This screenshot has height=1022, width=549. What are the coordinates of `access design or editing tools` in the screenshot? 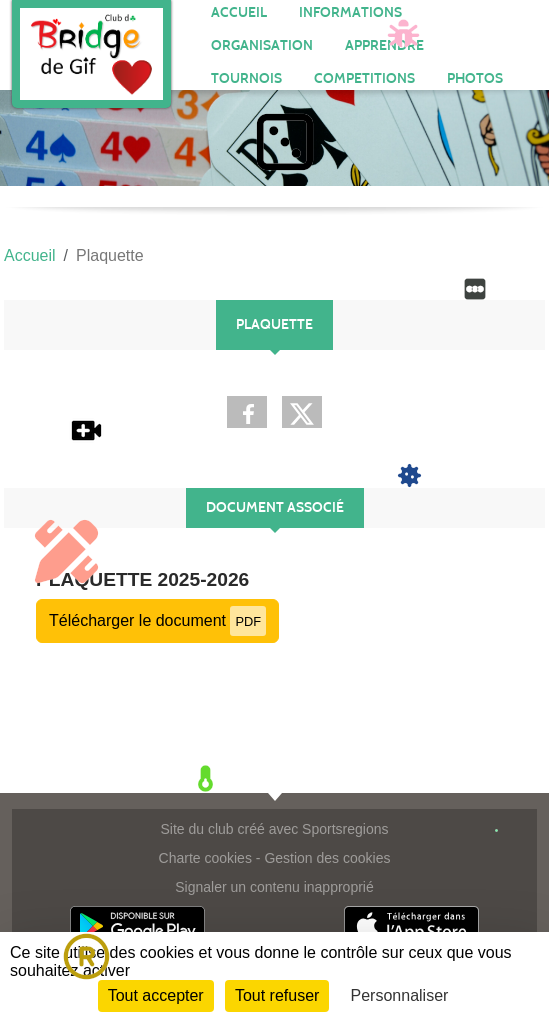 It's located at (66, 551).